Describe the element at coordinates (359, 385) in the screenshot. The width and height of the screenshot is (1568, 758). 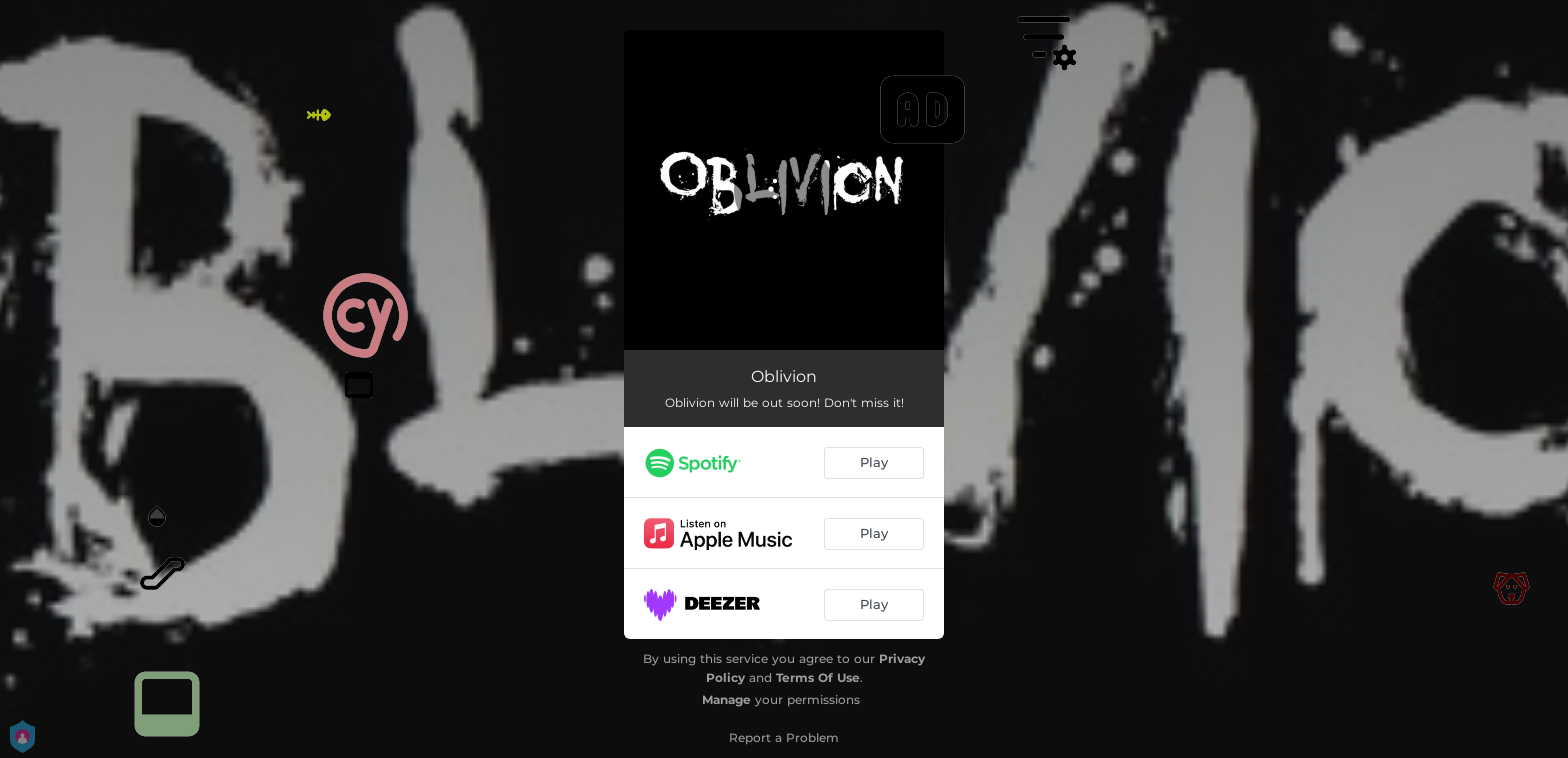
I see `open a web browser or webpage` at that location.